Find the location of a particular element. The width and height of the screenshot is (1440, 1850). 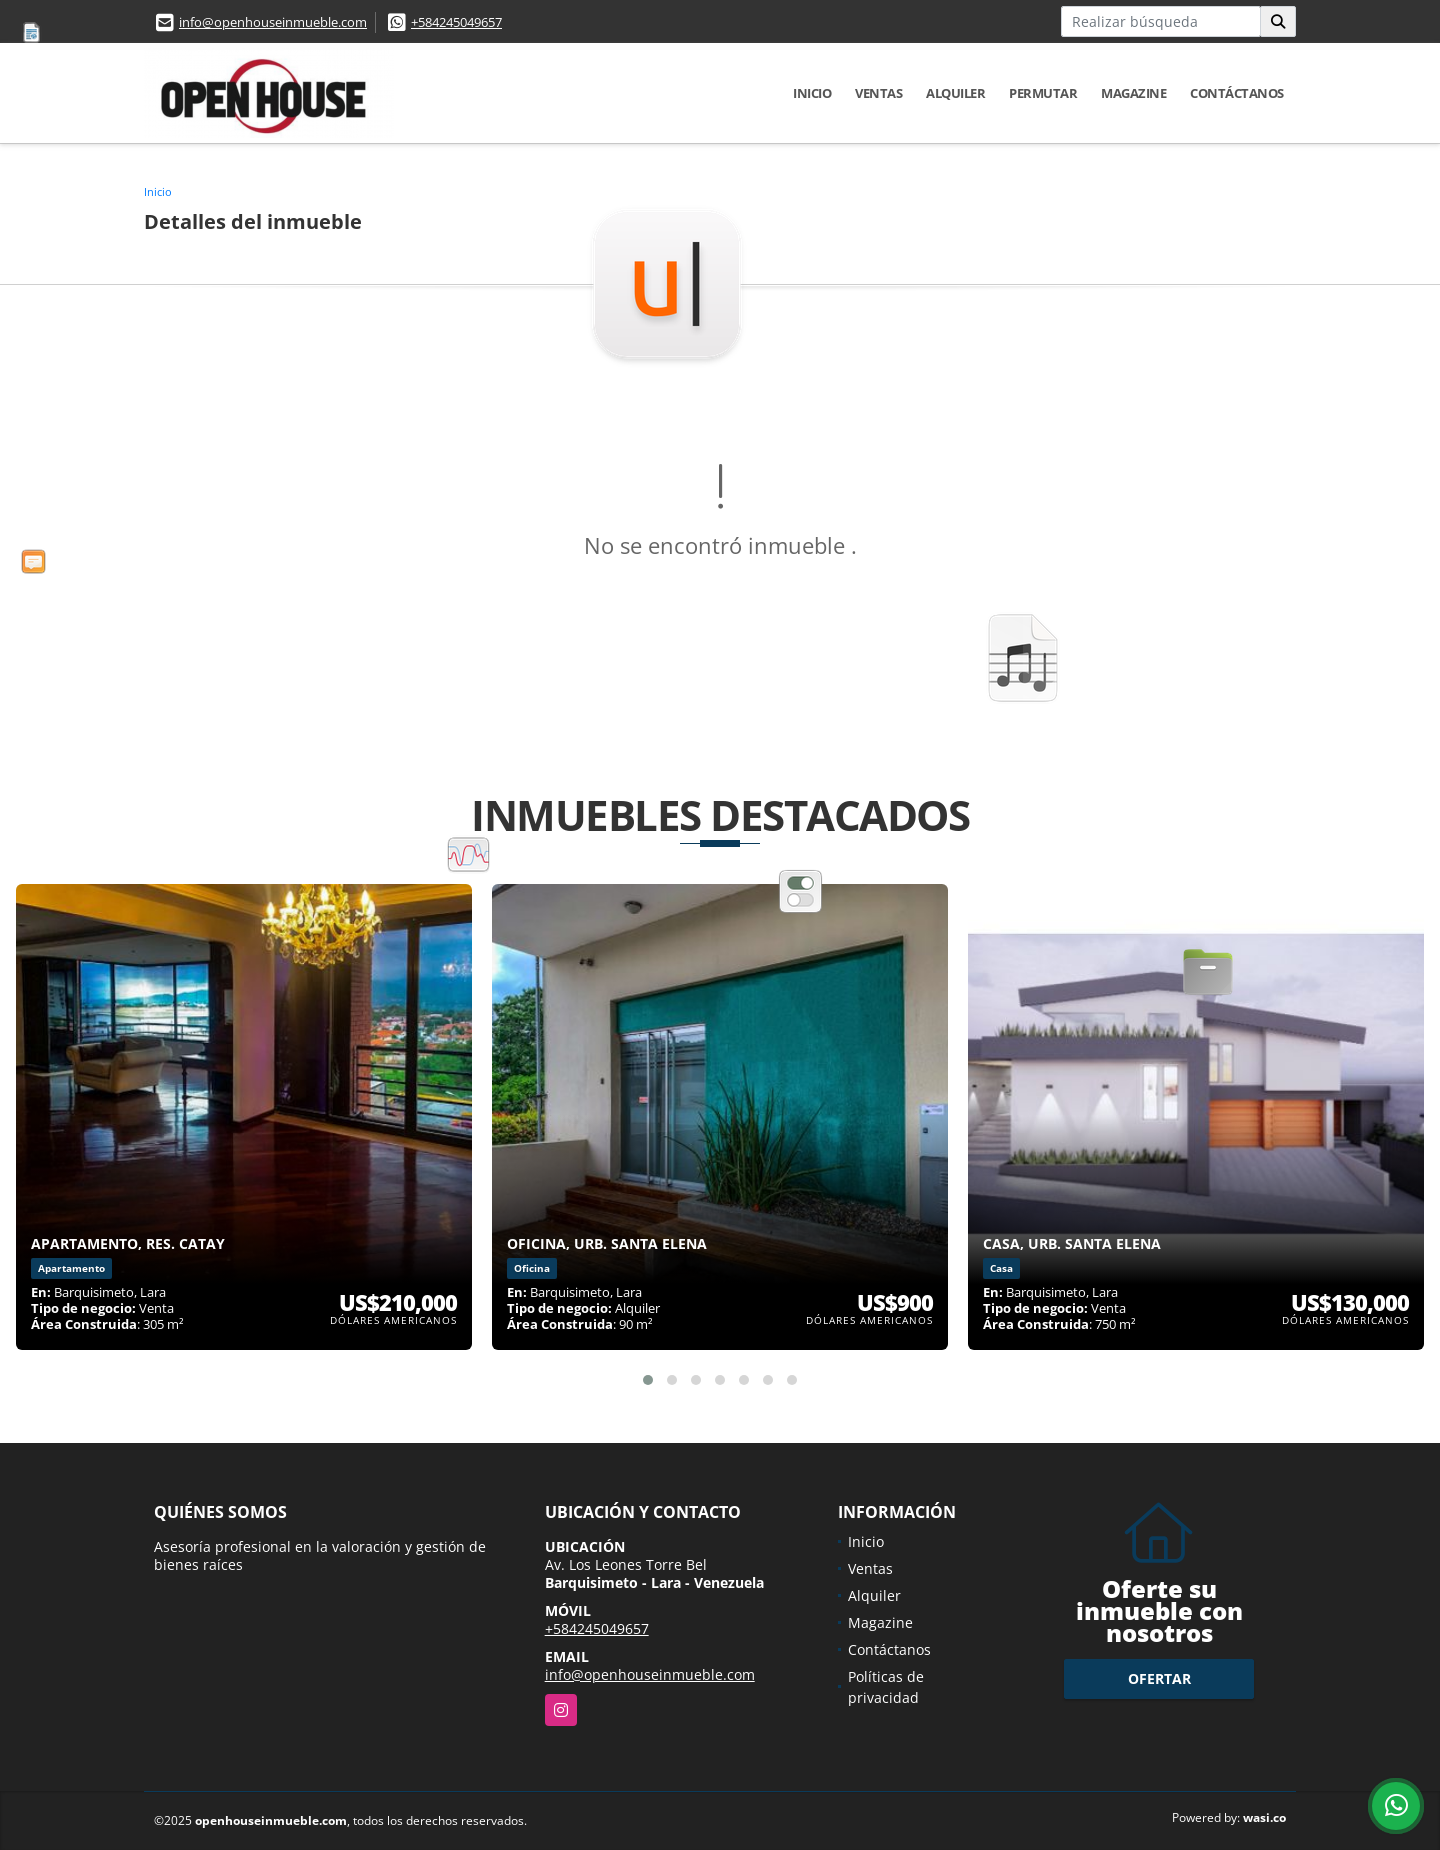

libreoffice web template file type is located at coordinates (31, 32).